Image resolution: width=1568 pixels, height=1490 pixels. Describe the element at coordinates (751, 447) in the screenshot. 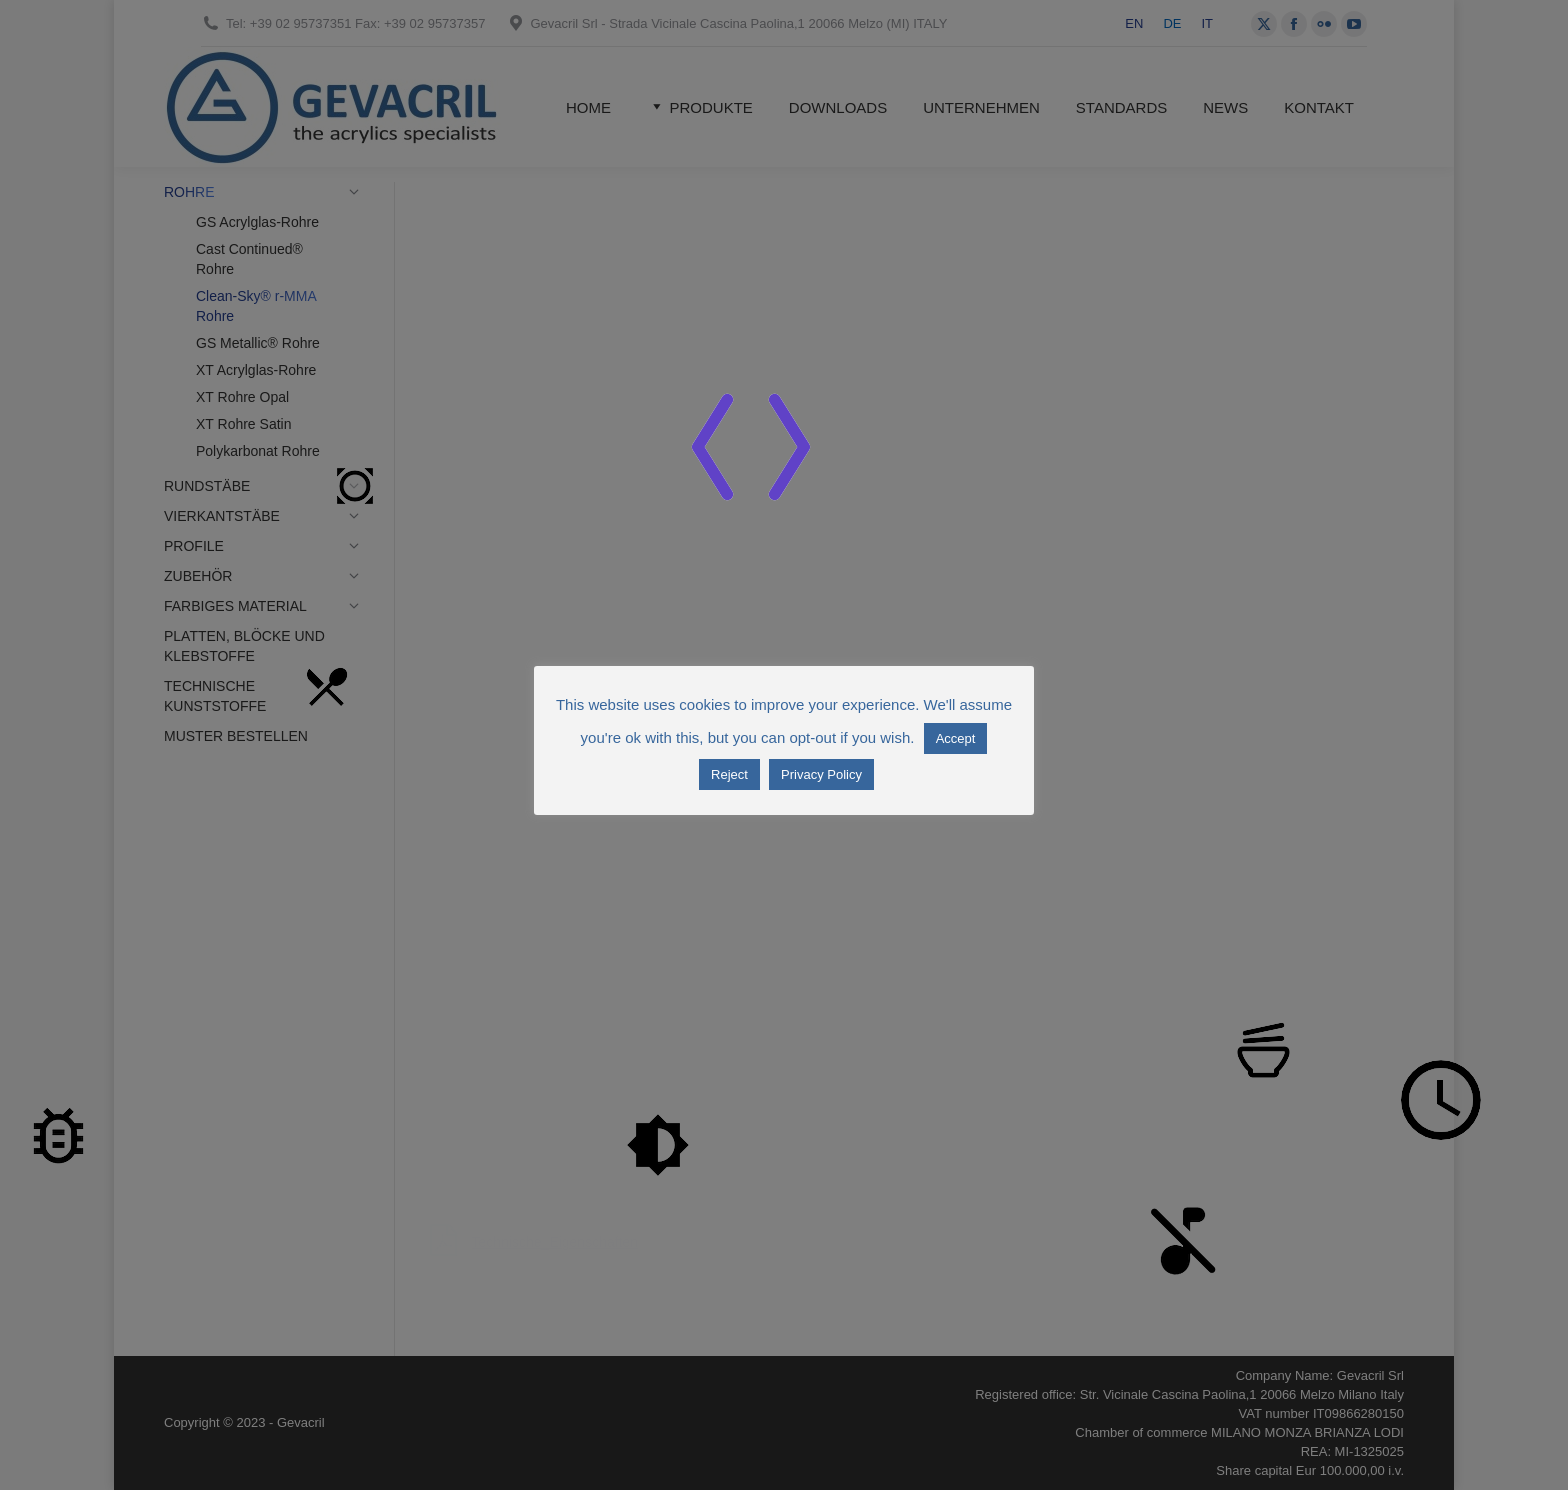

I see `view or edit source code` at that location.